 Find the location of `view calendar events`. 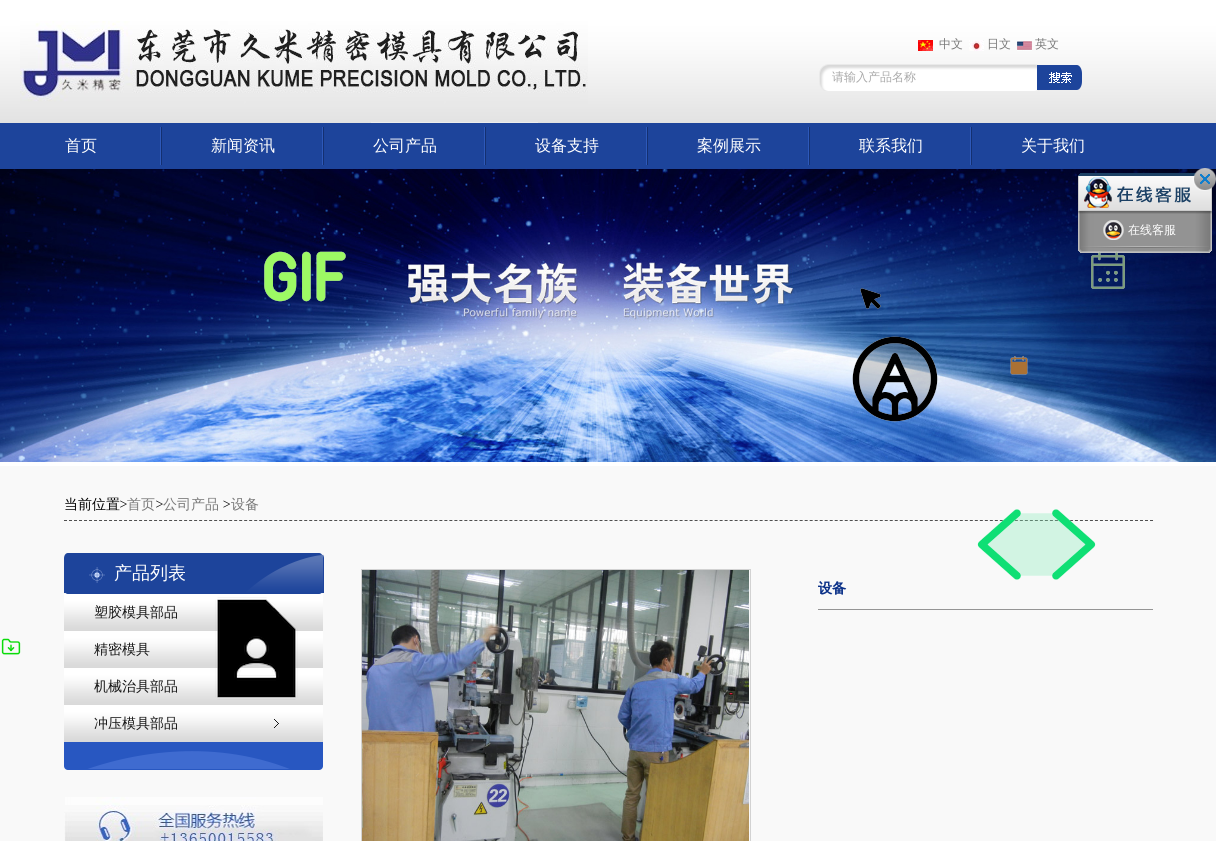

view calendar events is located at coordinates (1108, 272).